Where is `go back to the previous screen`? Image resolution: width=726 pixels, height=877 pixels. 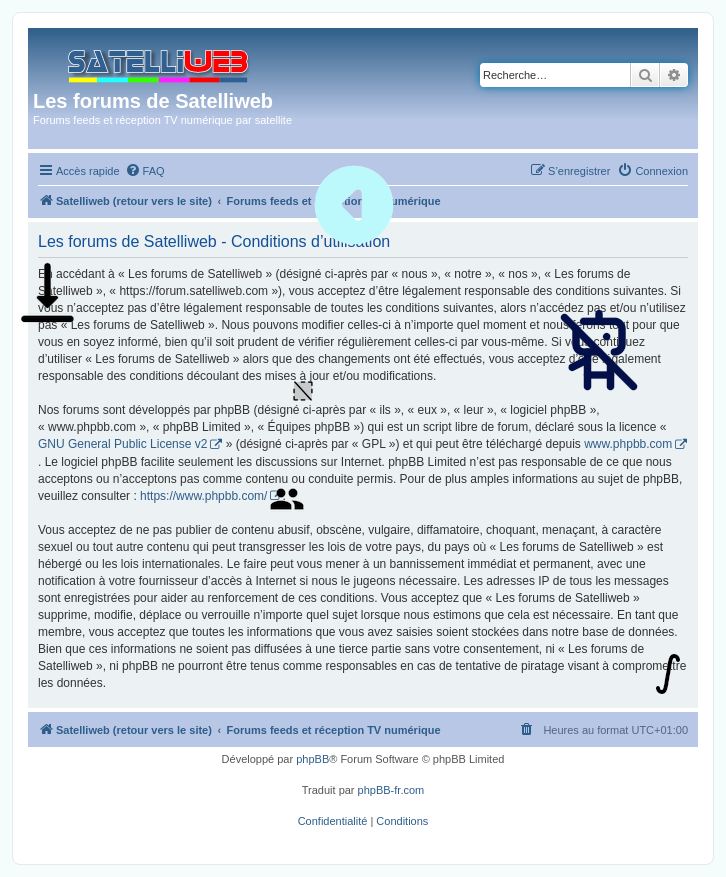 go back to the previous screen is located at coordinates (354, 205).